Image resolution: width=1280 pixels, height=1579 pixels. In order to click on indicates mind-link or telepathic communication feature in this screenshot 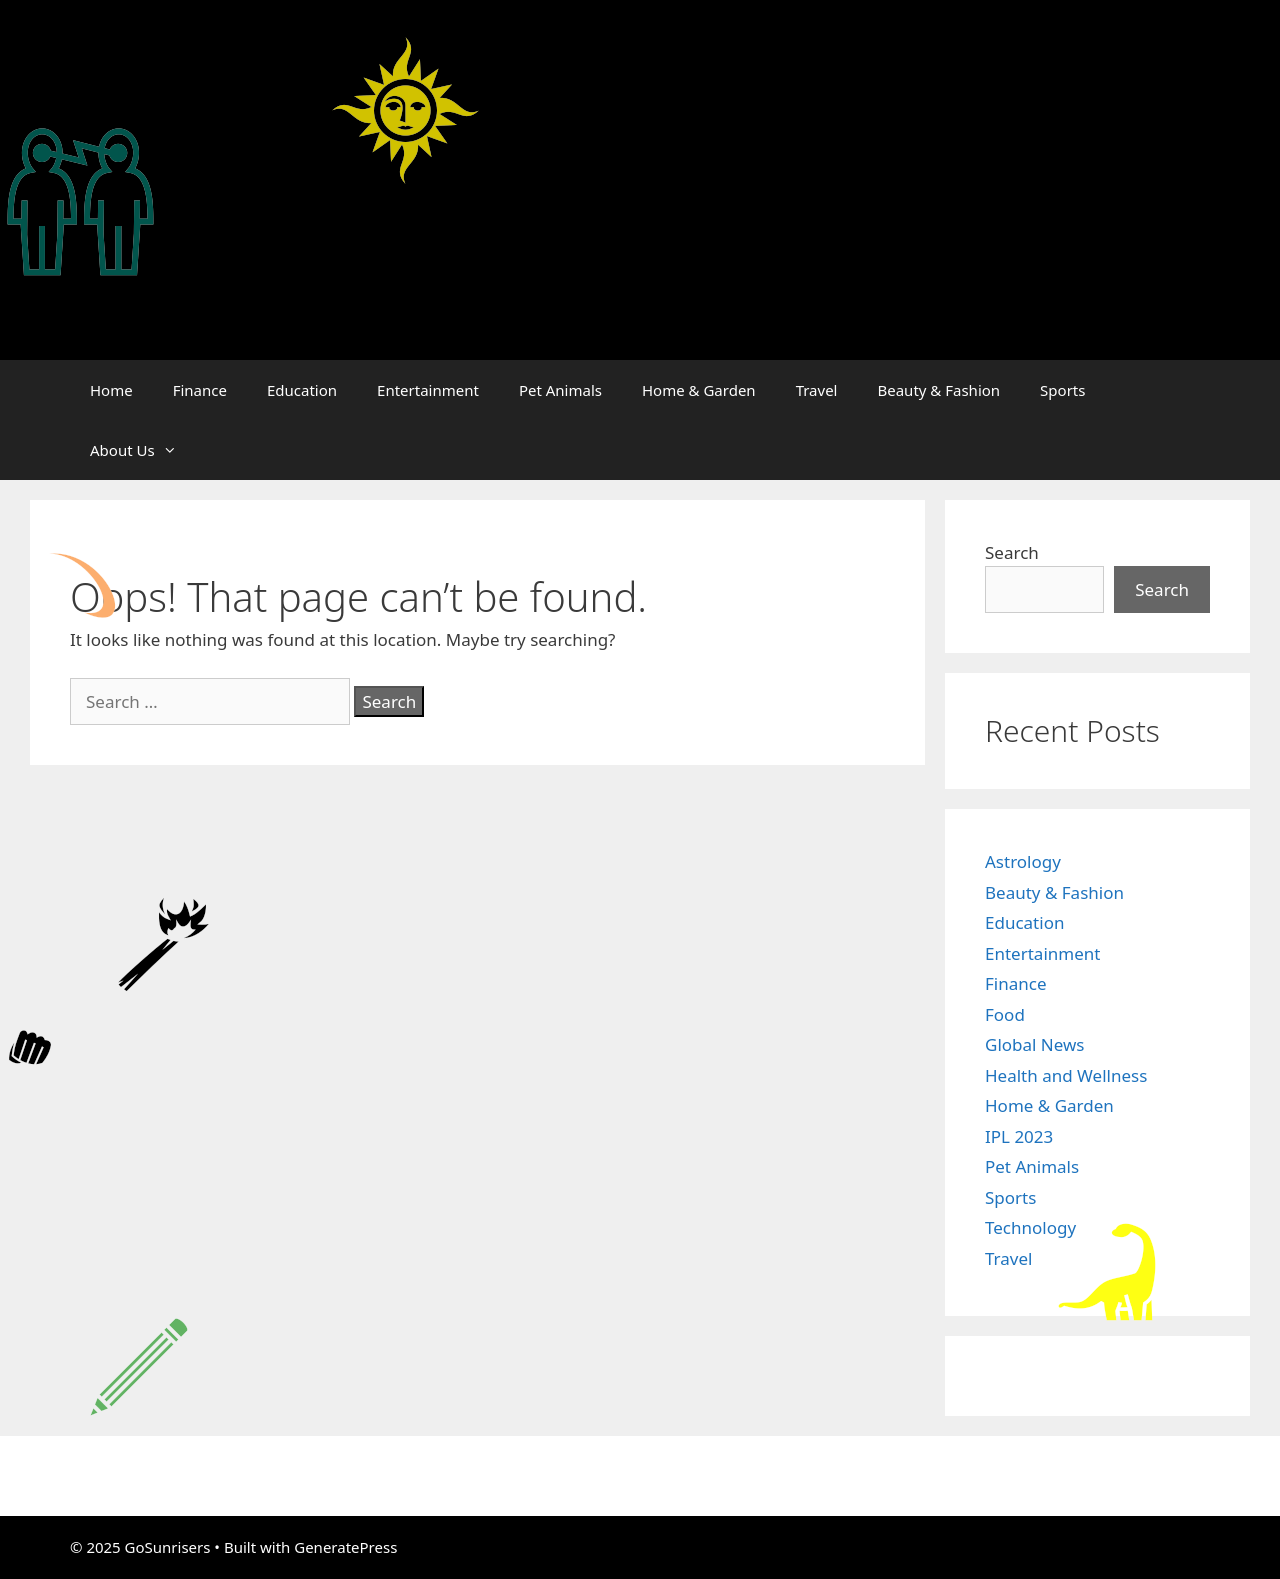, I will do `click(80, 201)`.